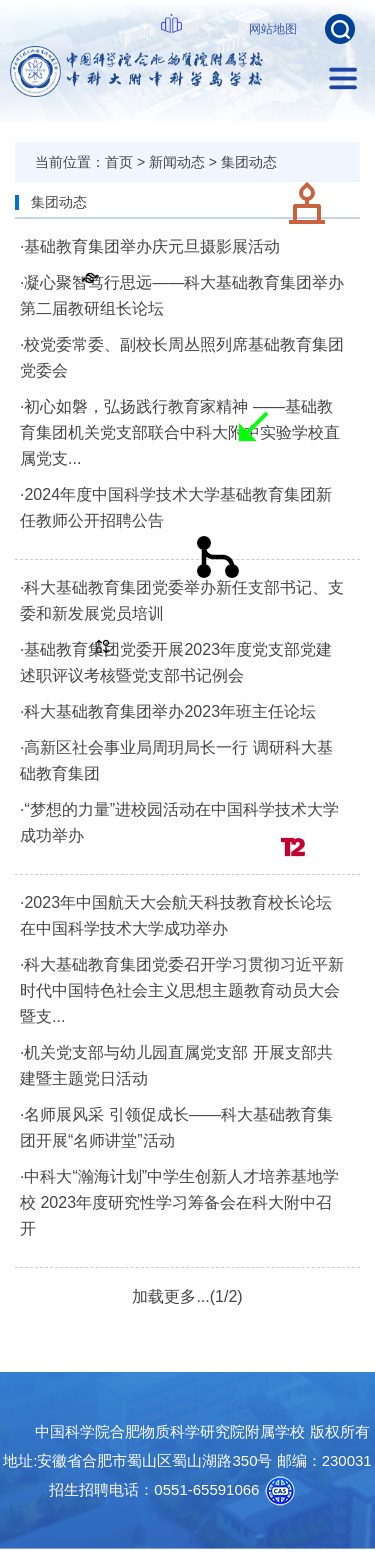 This screenshot has height=1552, width=375. I want to click on merge branches in a git repository, so click(218, 557).